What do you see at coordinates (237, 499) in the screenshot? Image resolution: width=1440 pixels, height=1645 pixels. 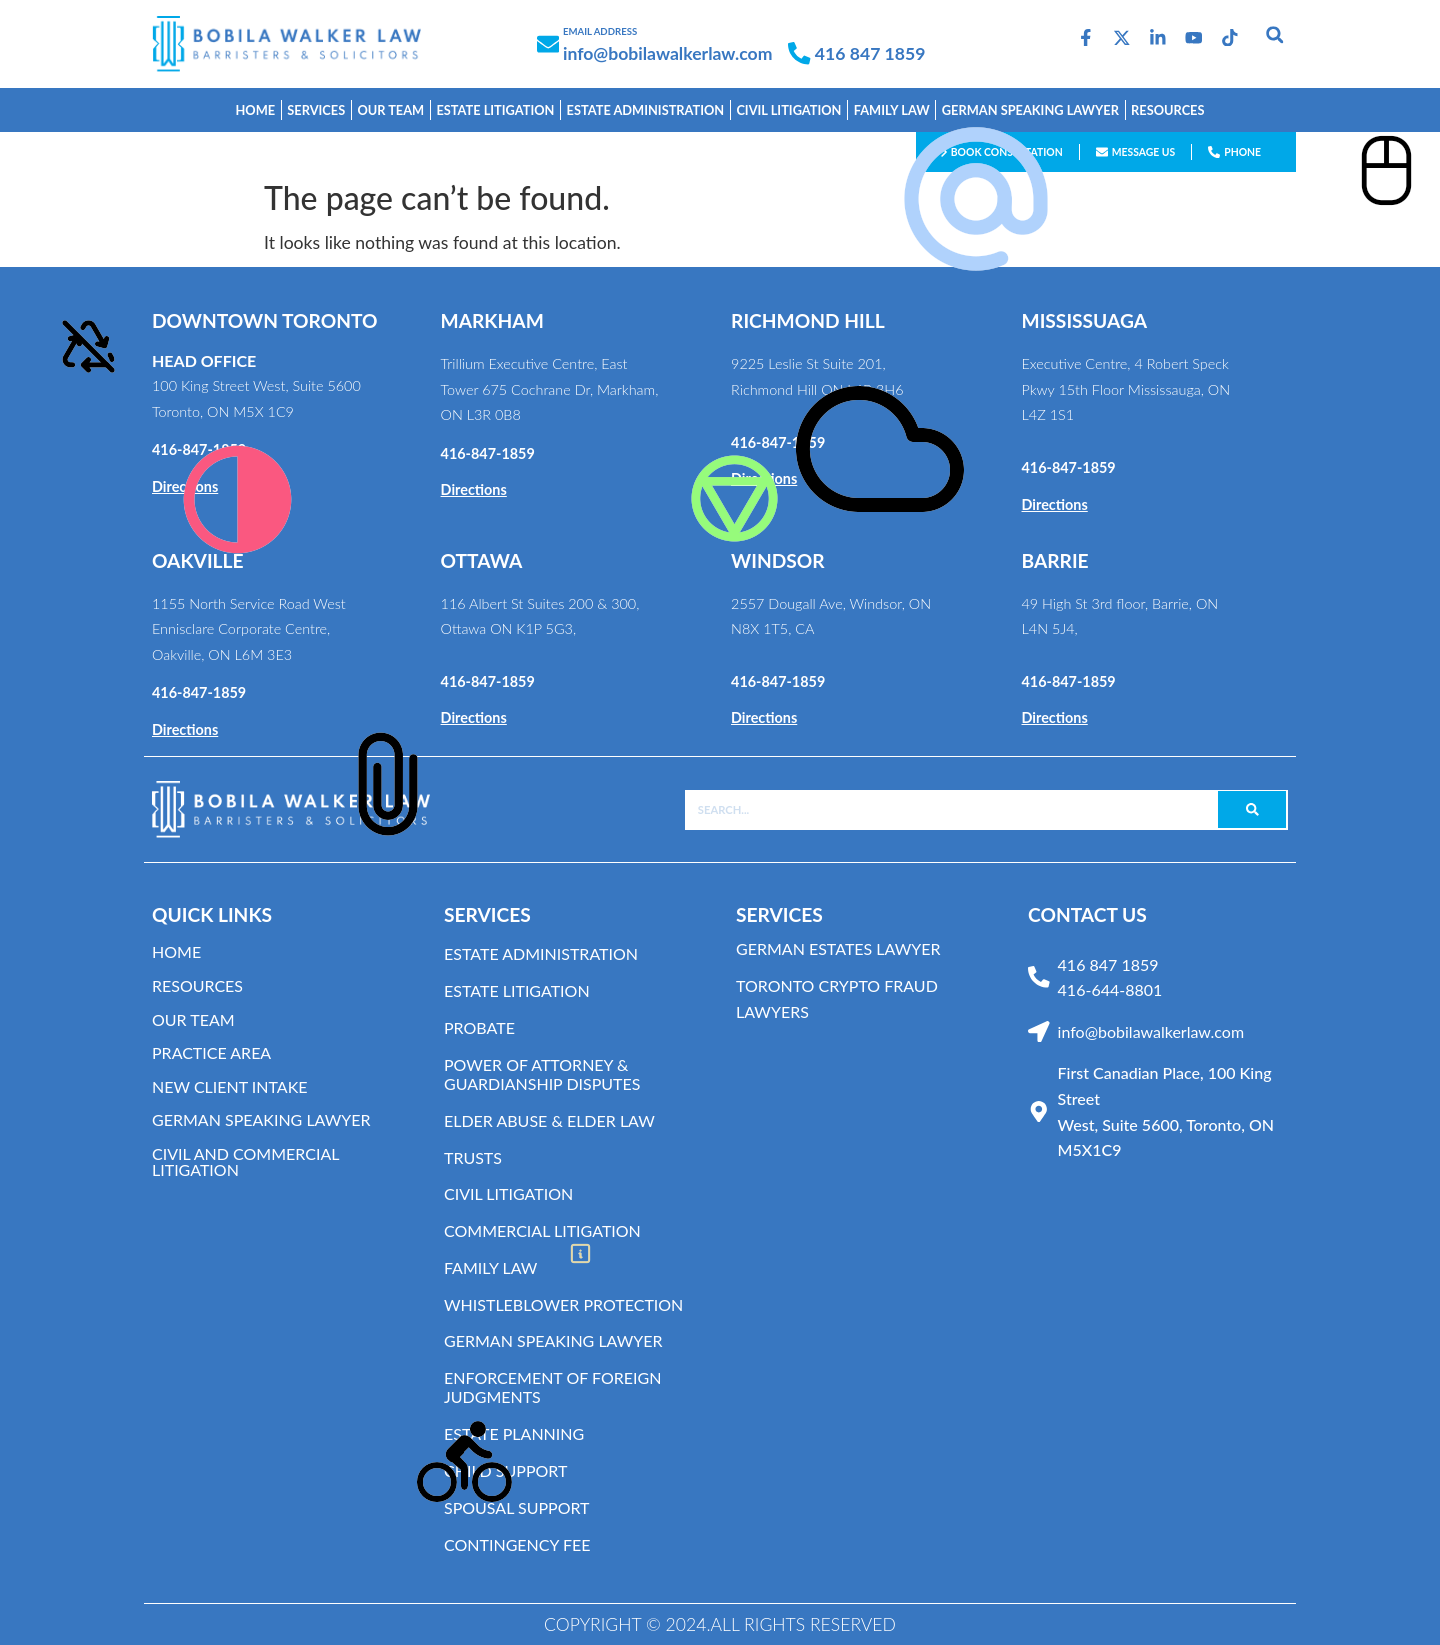 I see `adjust display brightness to 50%` at bounding box center [237, 499].